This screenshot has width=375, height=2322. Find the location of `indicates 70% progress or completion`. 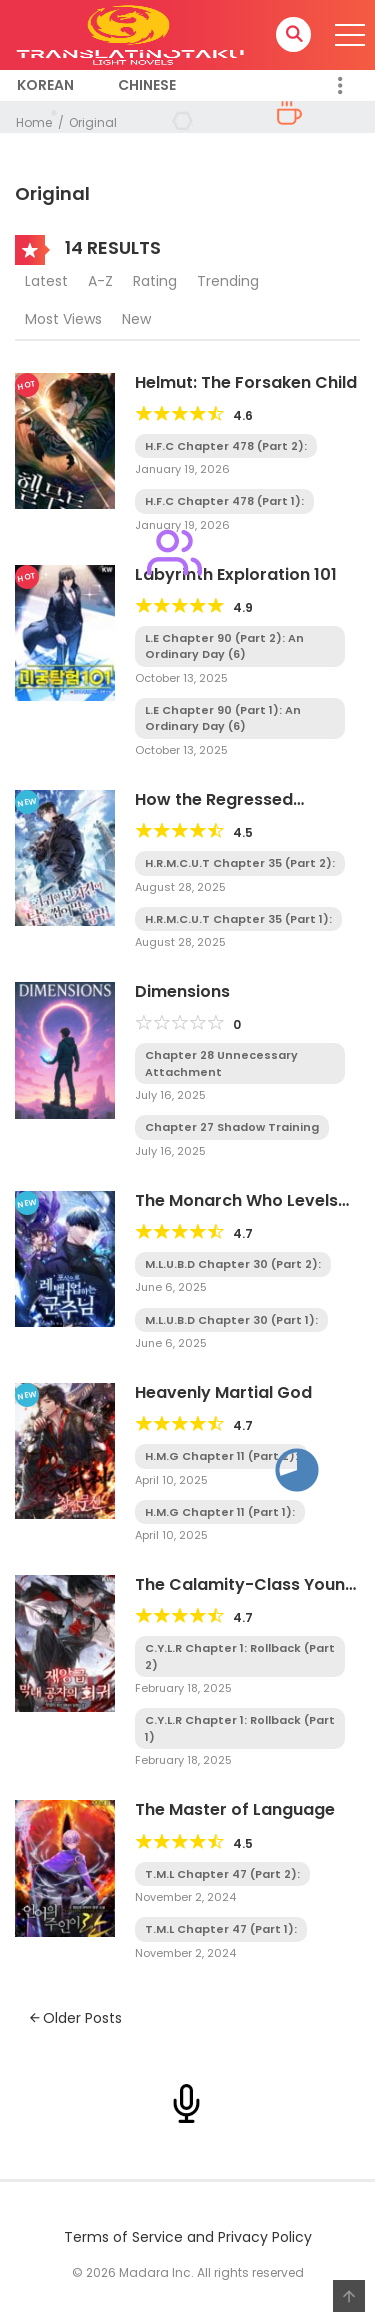

indicates 70% progress or completion is located at coordinates (297, 1470).